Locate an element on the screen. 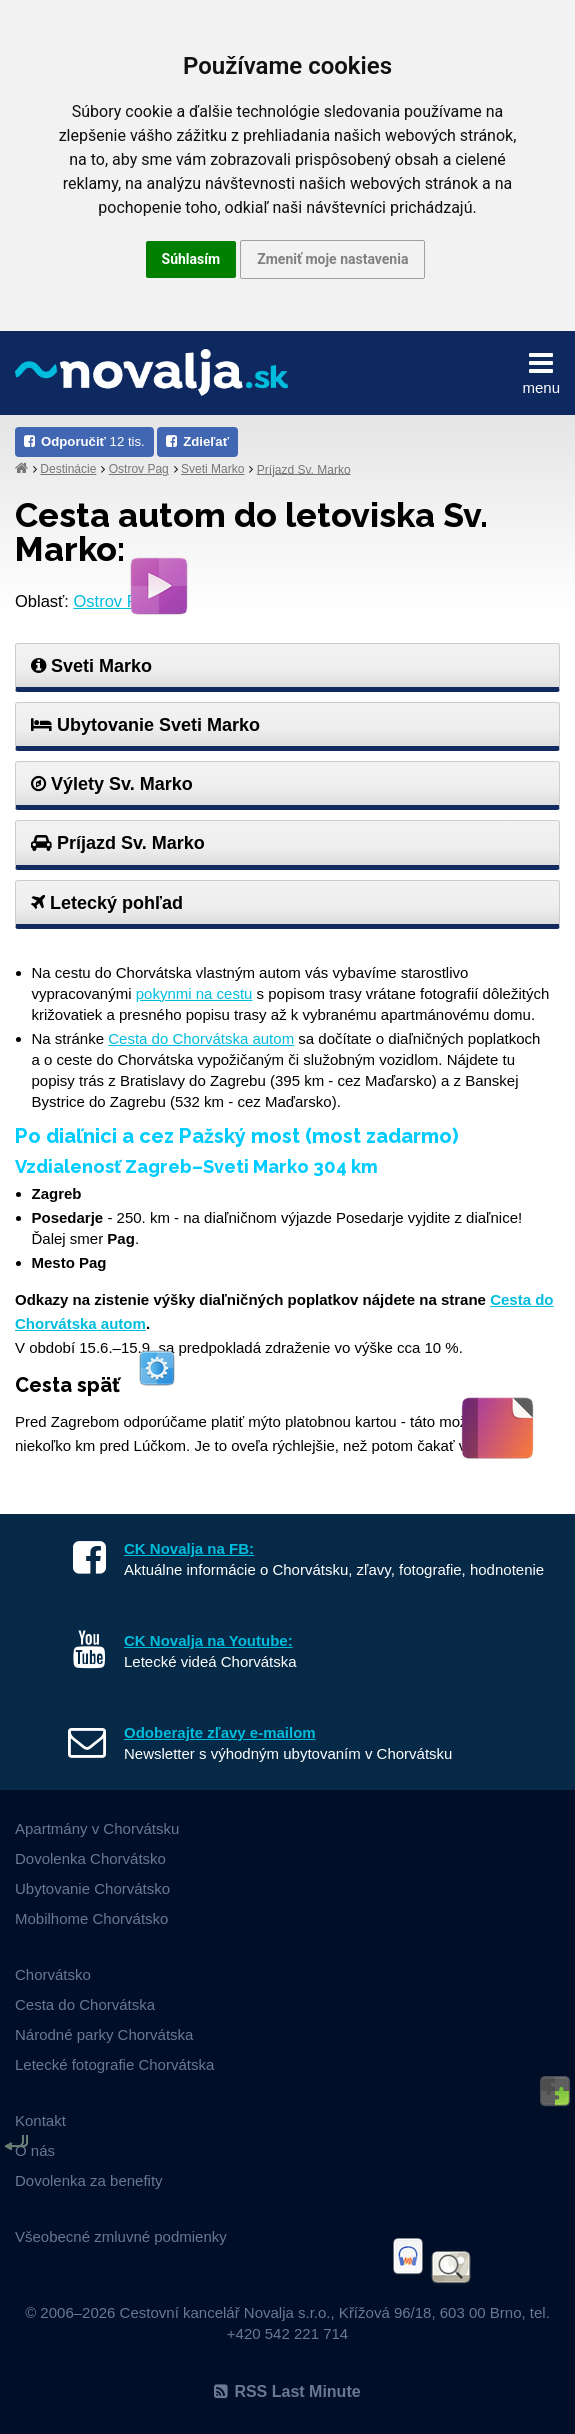 The height and width of the screenshot is (2434, 575). an audacity audio project file is located at coordinates (408, 2256).